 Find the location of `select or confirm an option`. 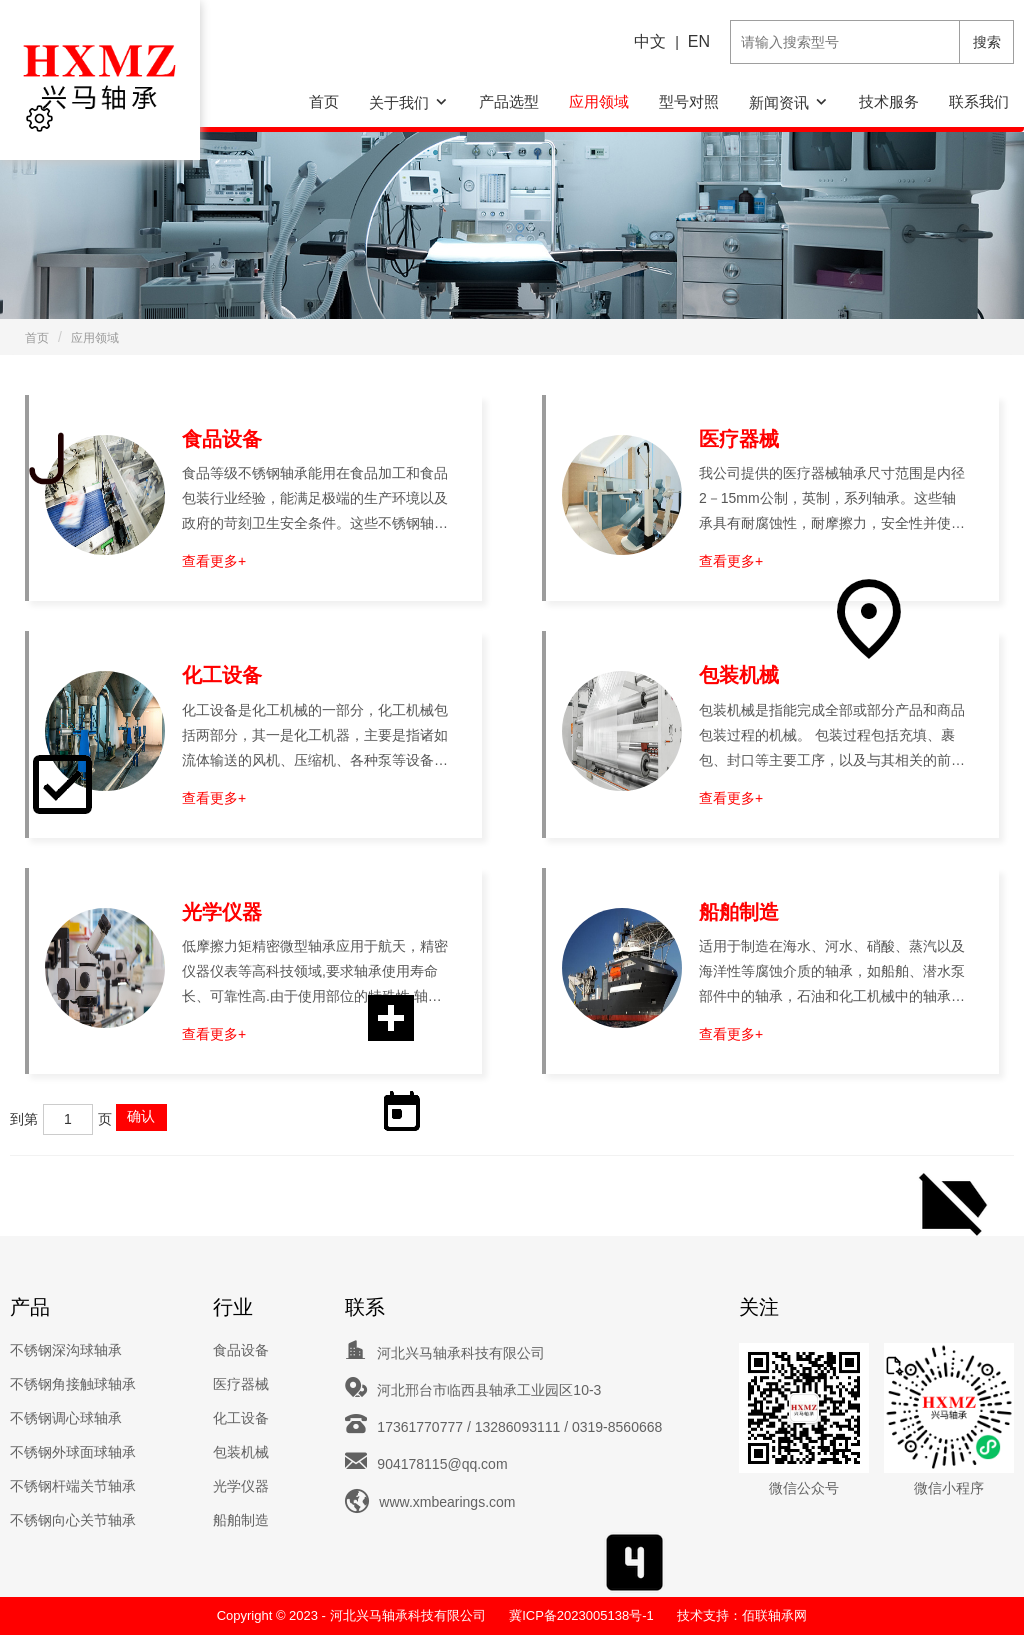

select or confirm an option is located at coordinates (62, 784).